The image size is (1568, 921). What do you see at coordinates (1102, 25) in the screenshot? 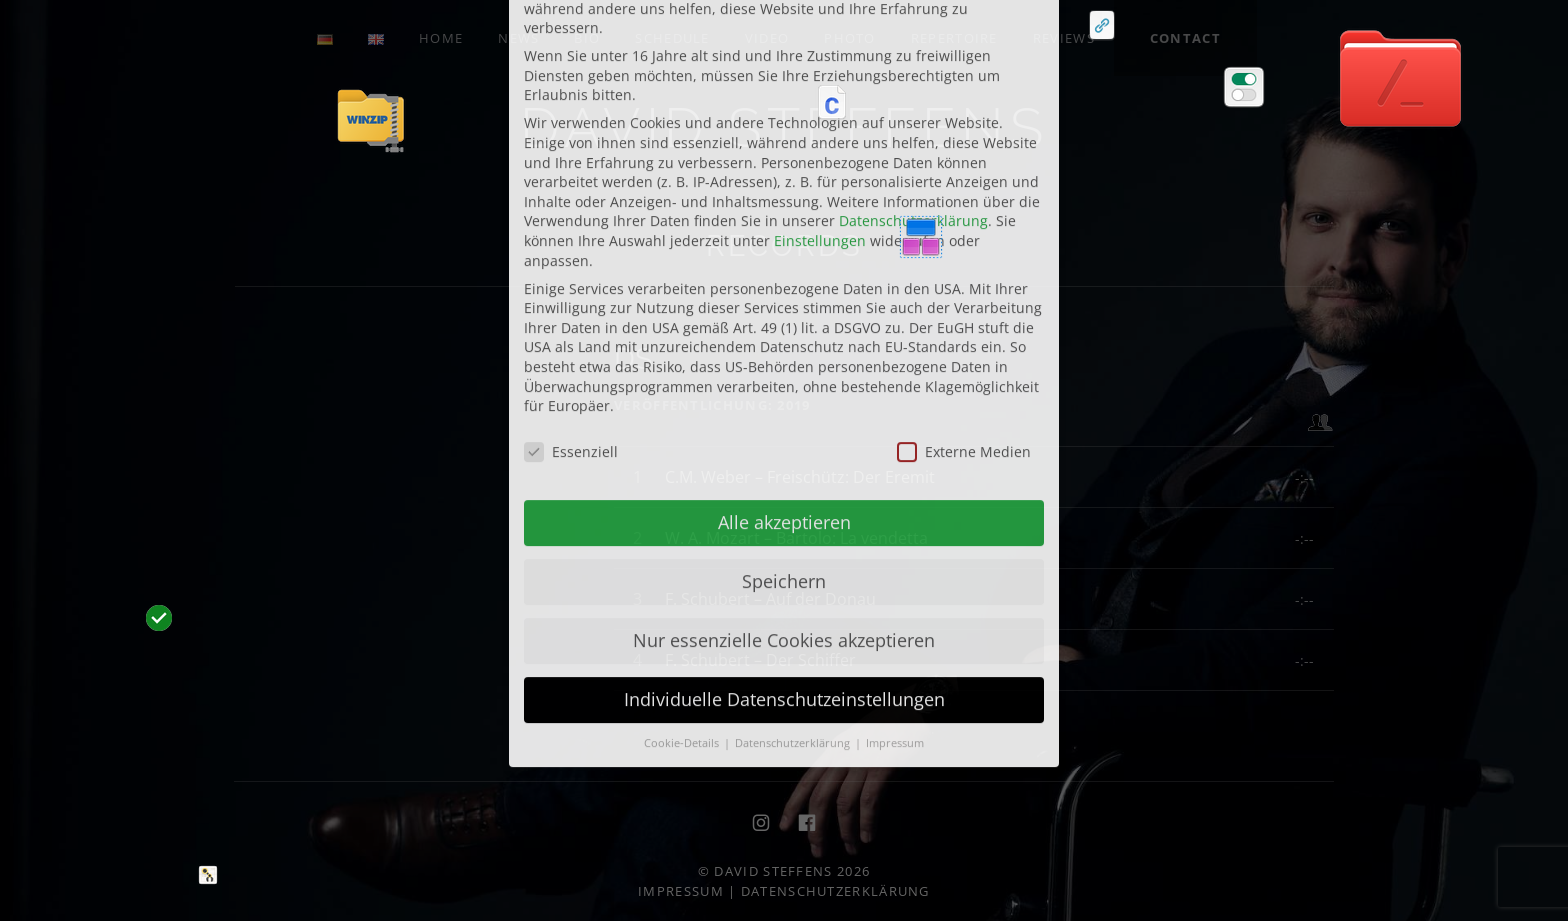
I see `a windows internet shortcut file` at bounding box center [1102, 25].